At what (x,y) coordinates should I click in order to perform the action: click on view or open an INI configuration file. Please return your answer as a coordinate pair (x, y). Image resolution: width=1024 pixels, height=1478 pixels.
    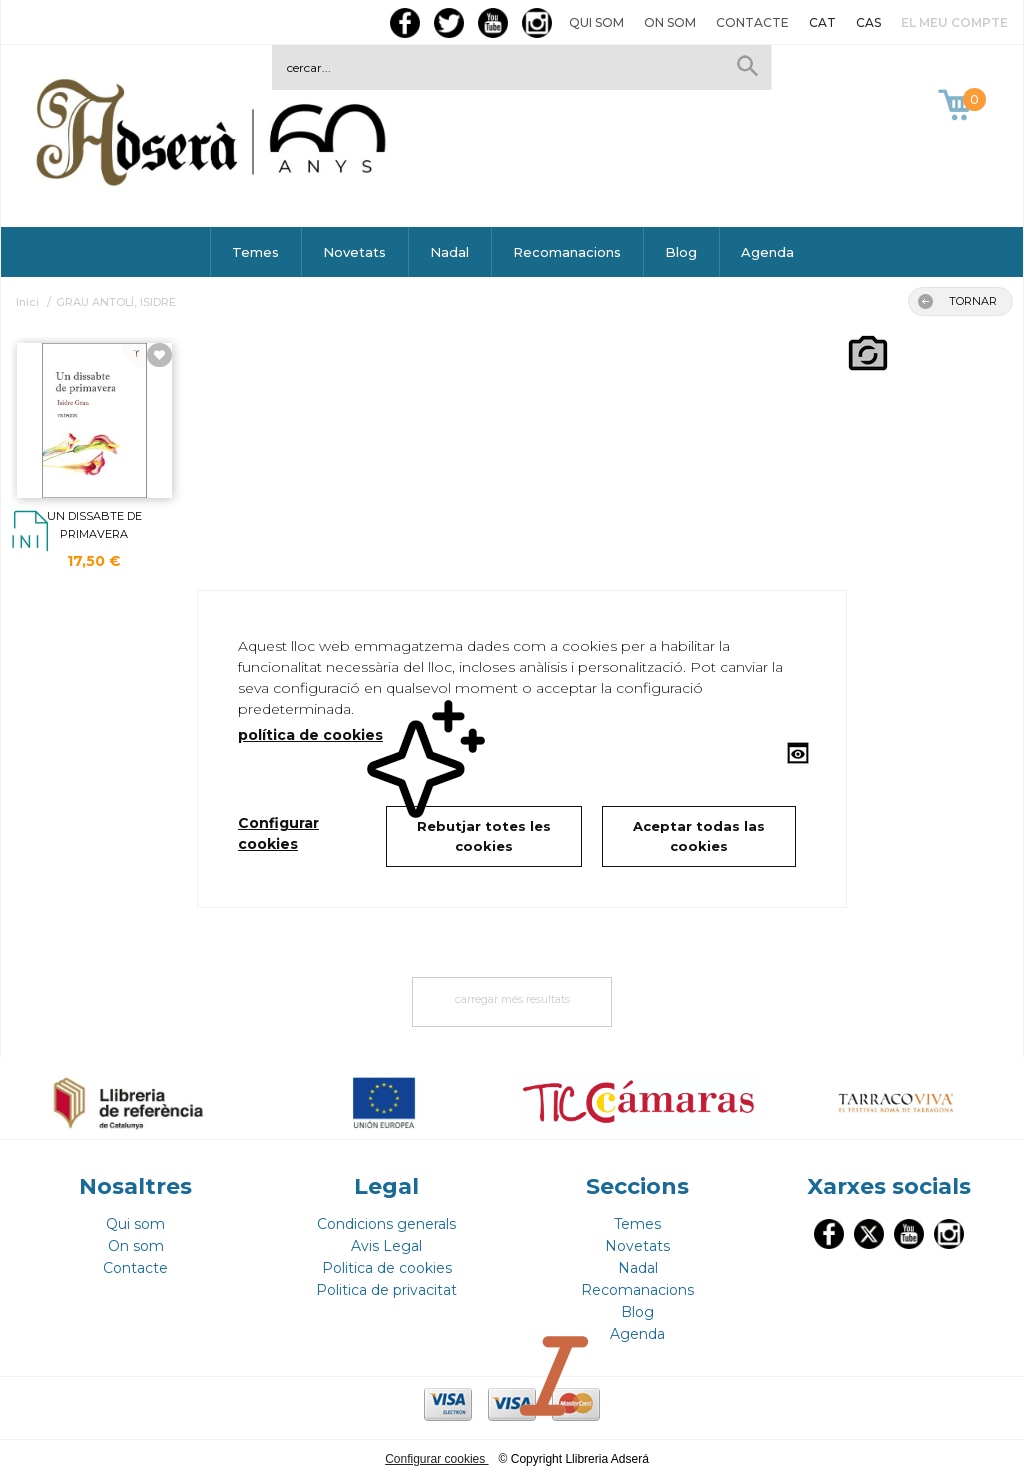
    Looking at the image, I should click on (31, 531).